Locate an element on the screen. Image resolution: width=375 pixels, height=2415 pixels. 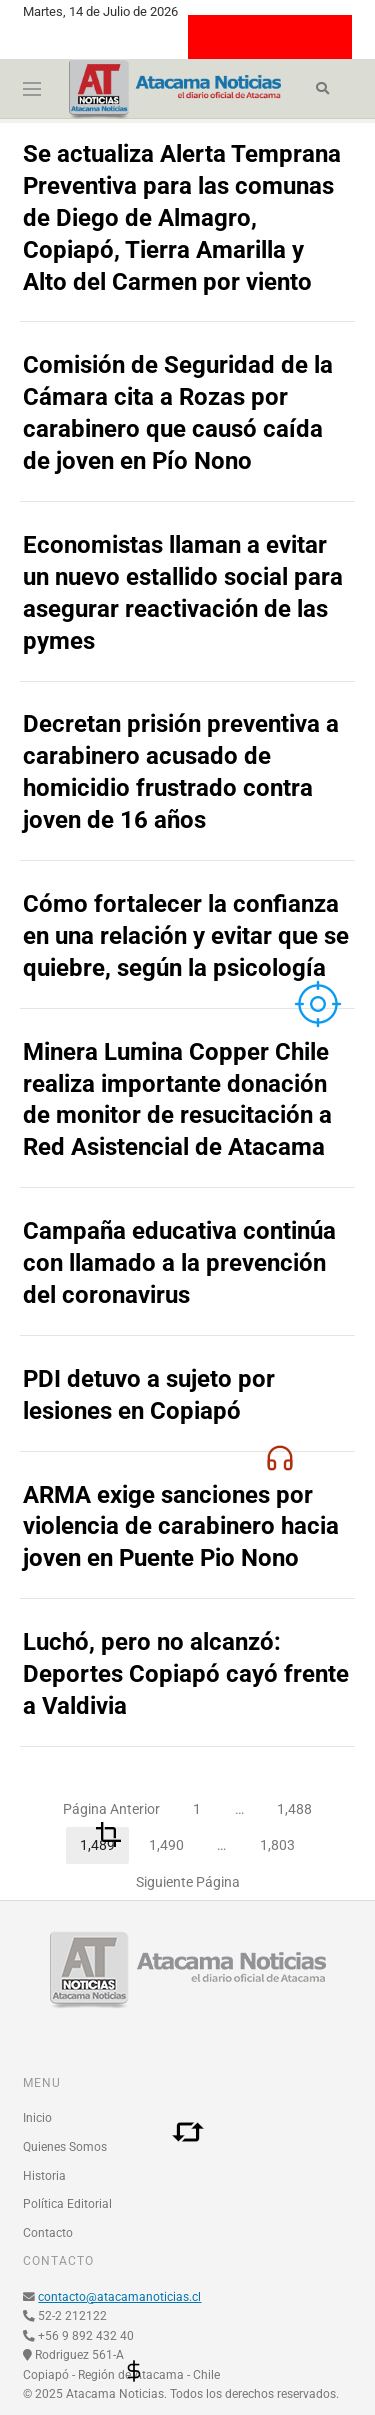
center map on current location is located at coordinates (318, 1004).